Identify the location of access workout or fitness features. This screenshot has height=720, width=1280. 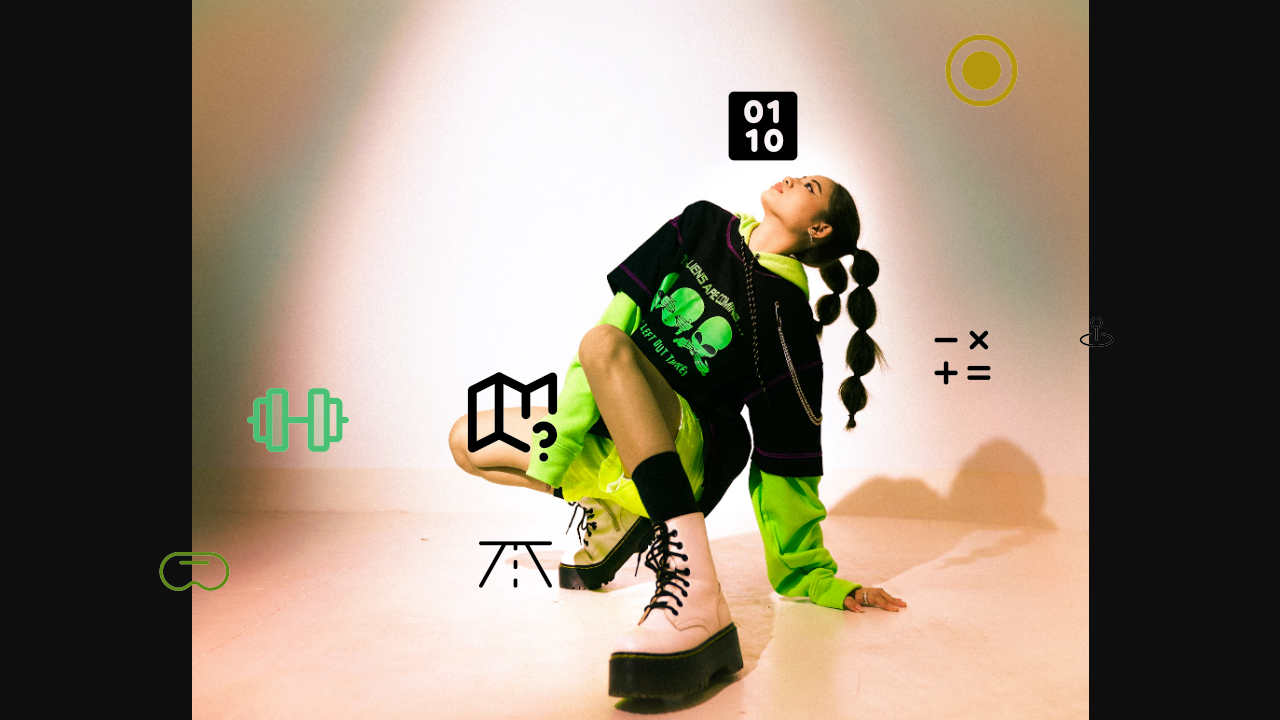
(298, 420).